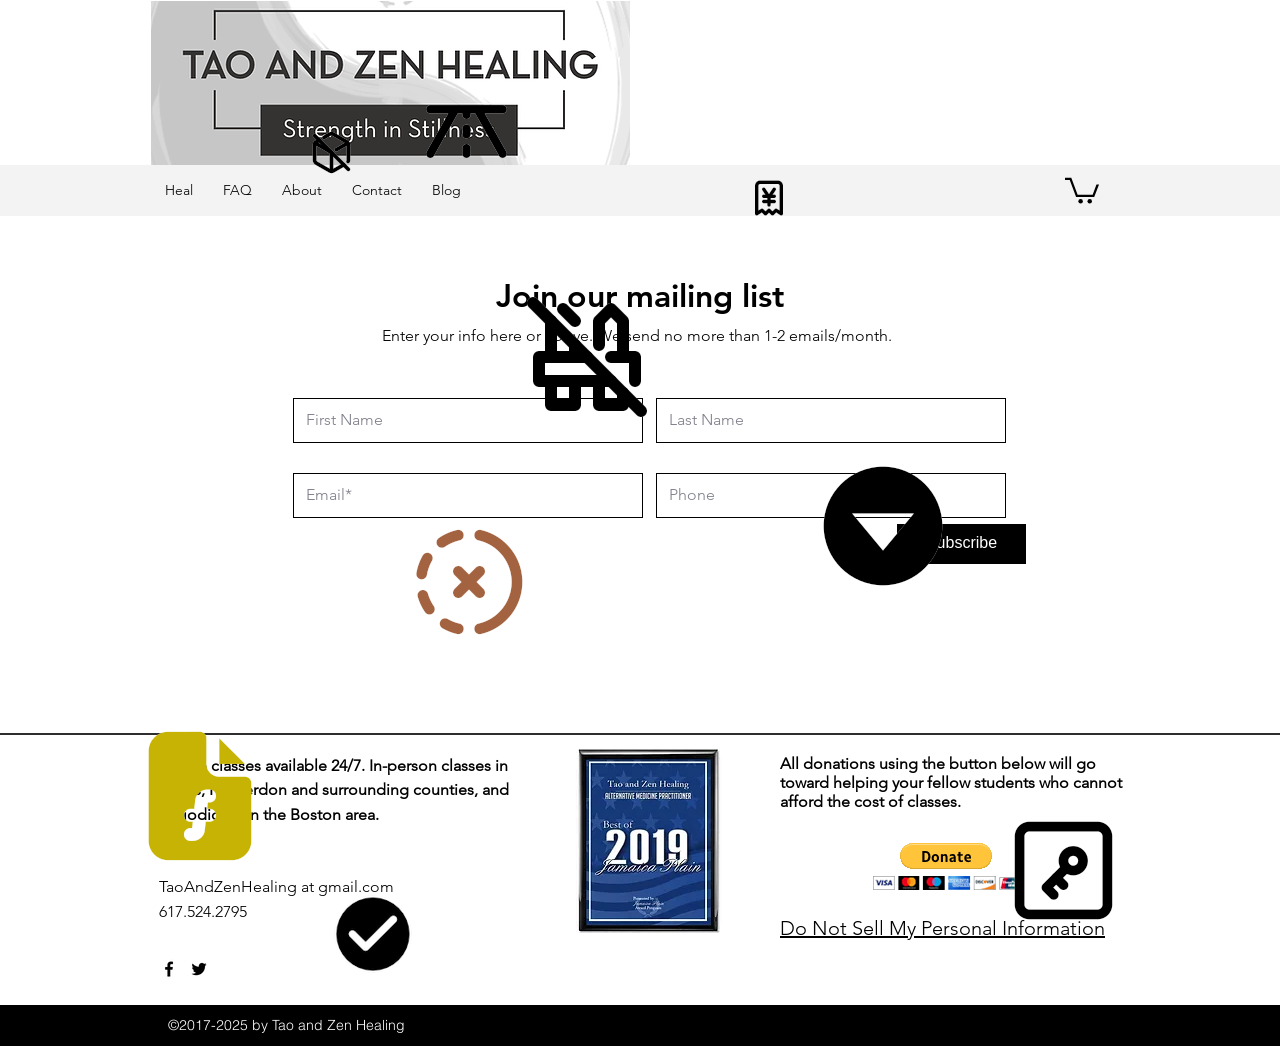 The height and width of the screenshot is (1046, 1280). I want to click on open a function or script file, so click(200, 796).